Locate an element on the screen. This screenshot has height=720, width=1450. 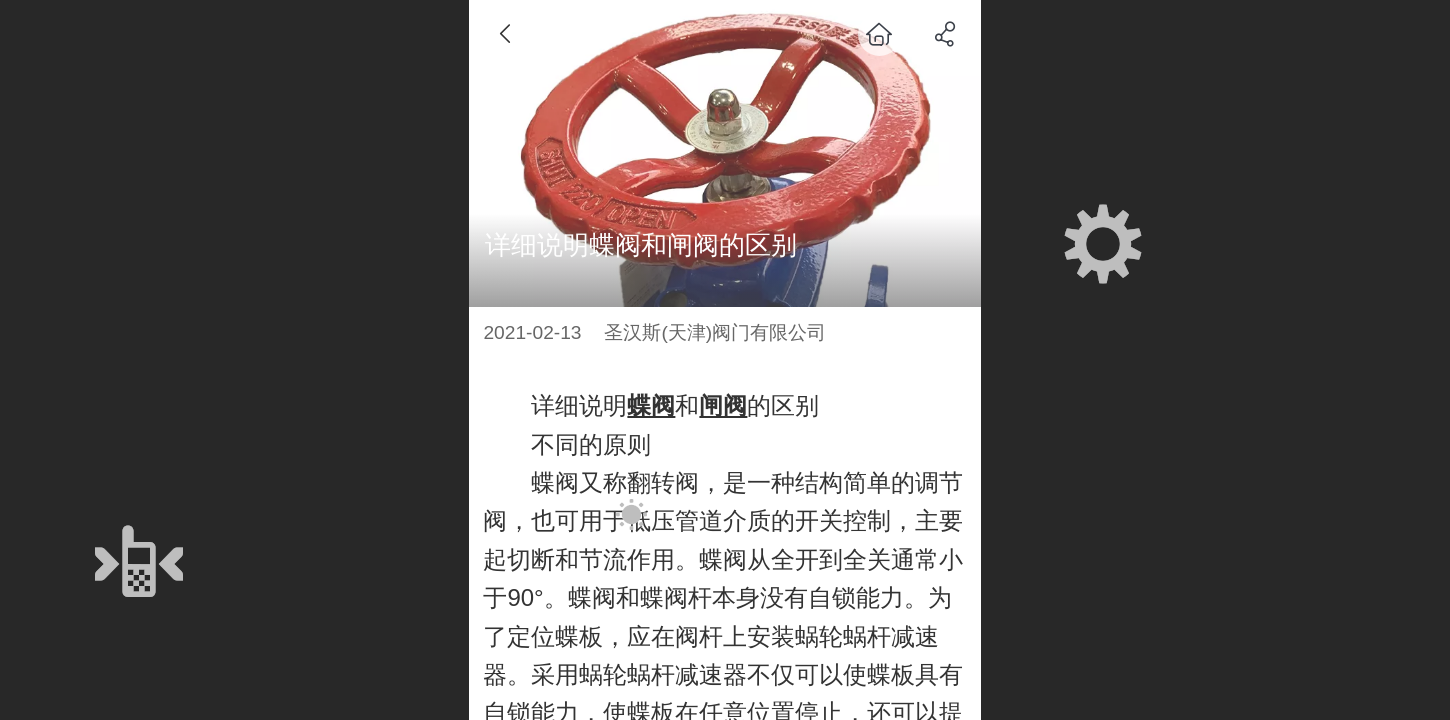
indicates clear, sunny weather conditions is located at coordinates (631, 514).